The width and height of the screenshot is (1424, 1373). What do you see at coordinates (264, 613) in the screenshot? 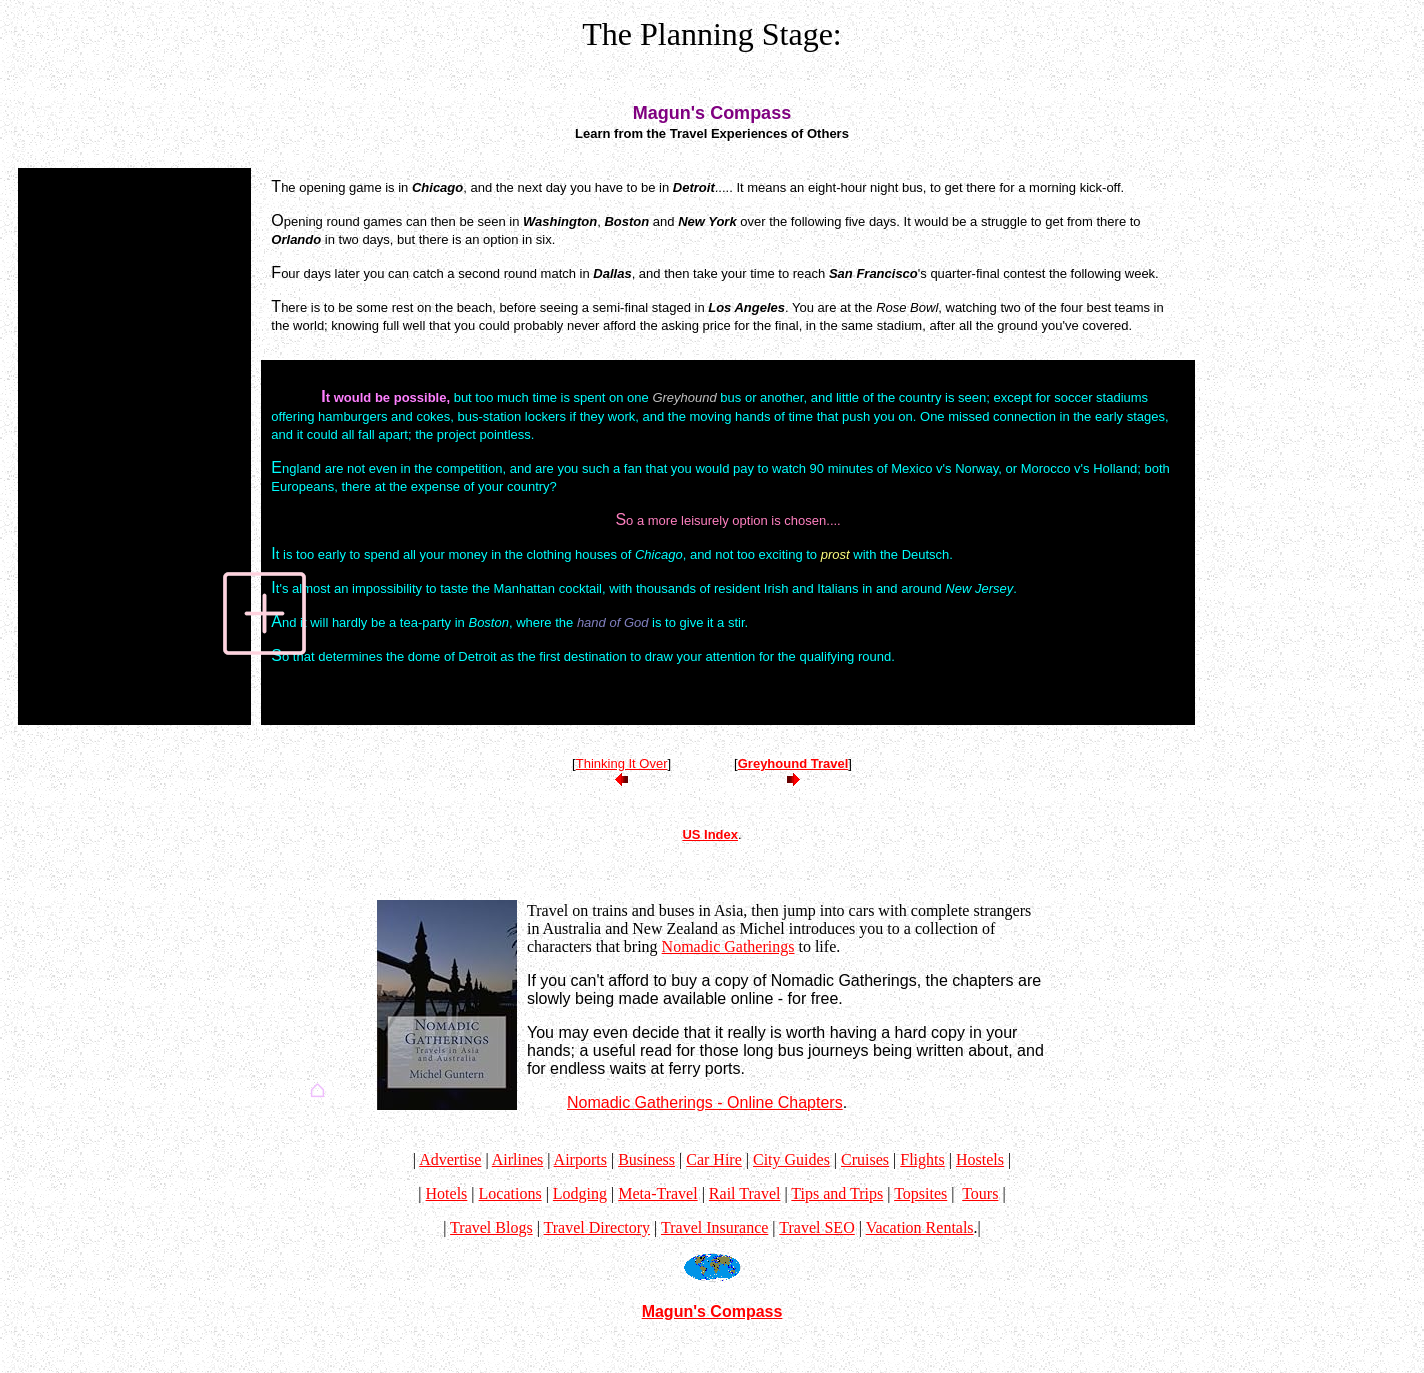
I see `add a new item or entry` at bounding box center [264, 613].